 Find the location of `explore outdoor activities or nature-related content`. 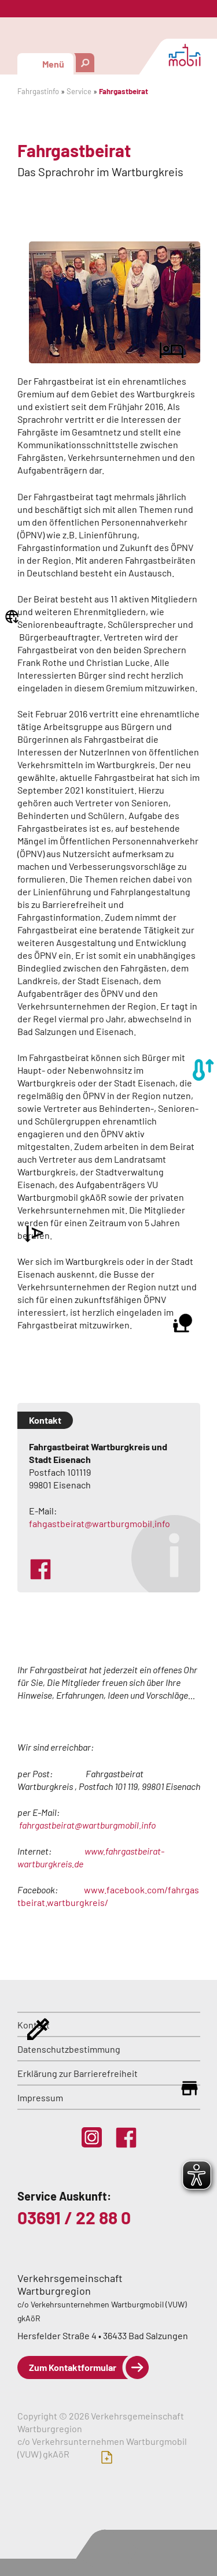

explore outdoor activities or nature-related content is located at coordinates (182, 1323).